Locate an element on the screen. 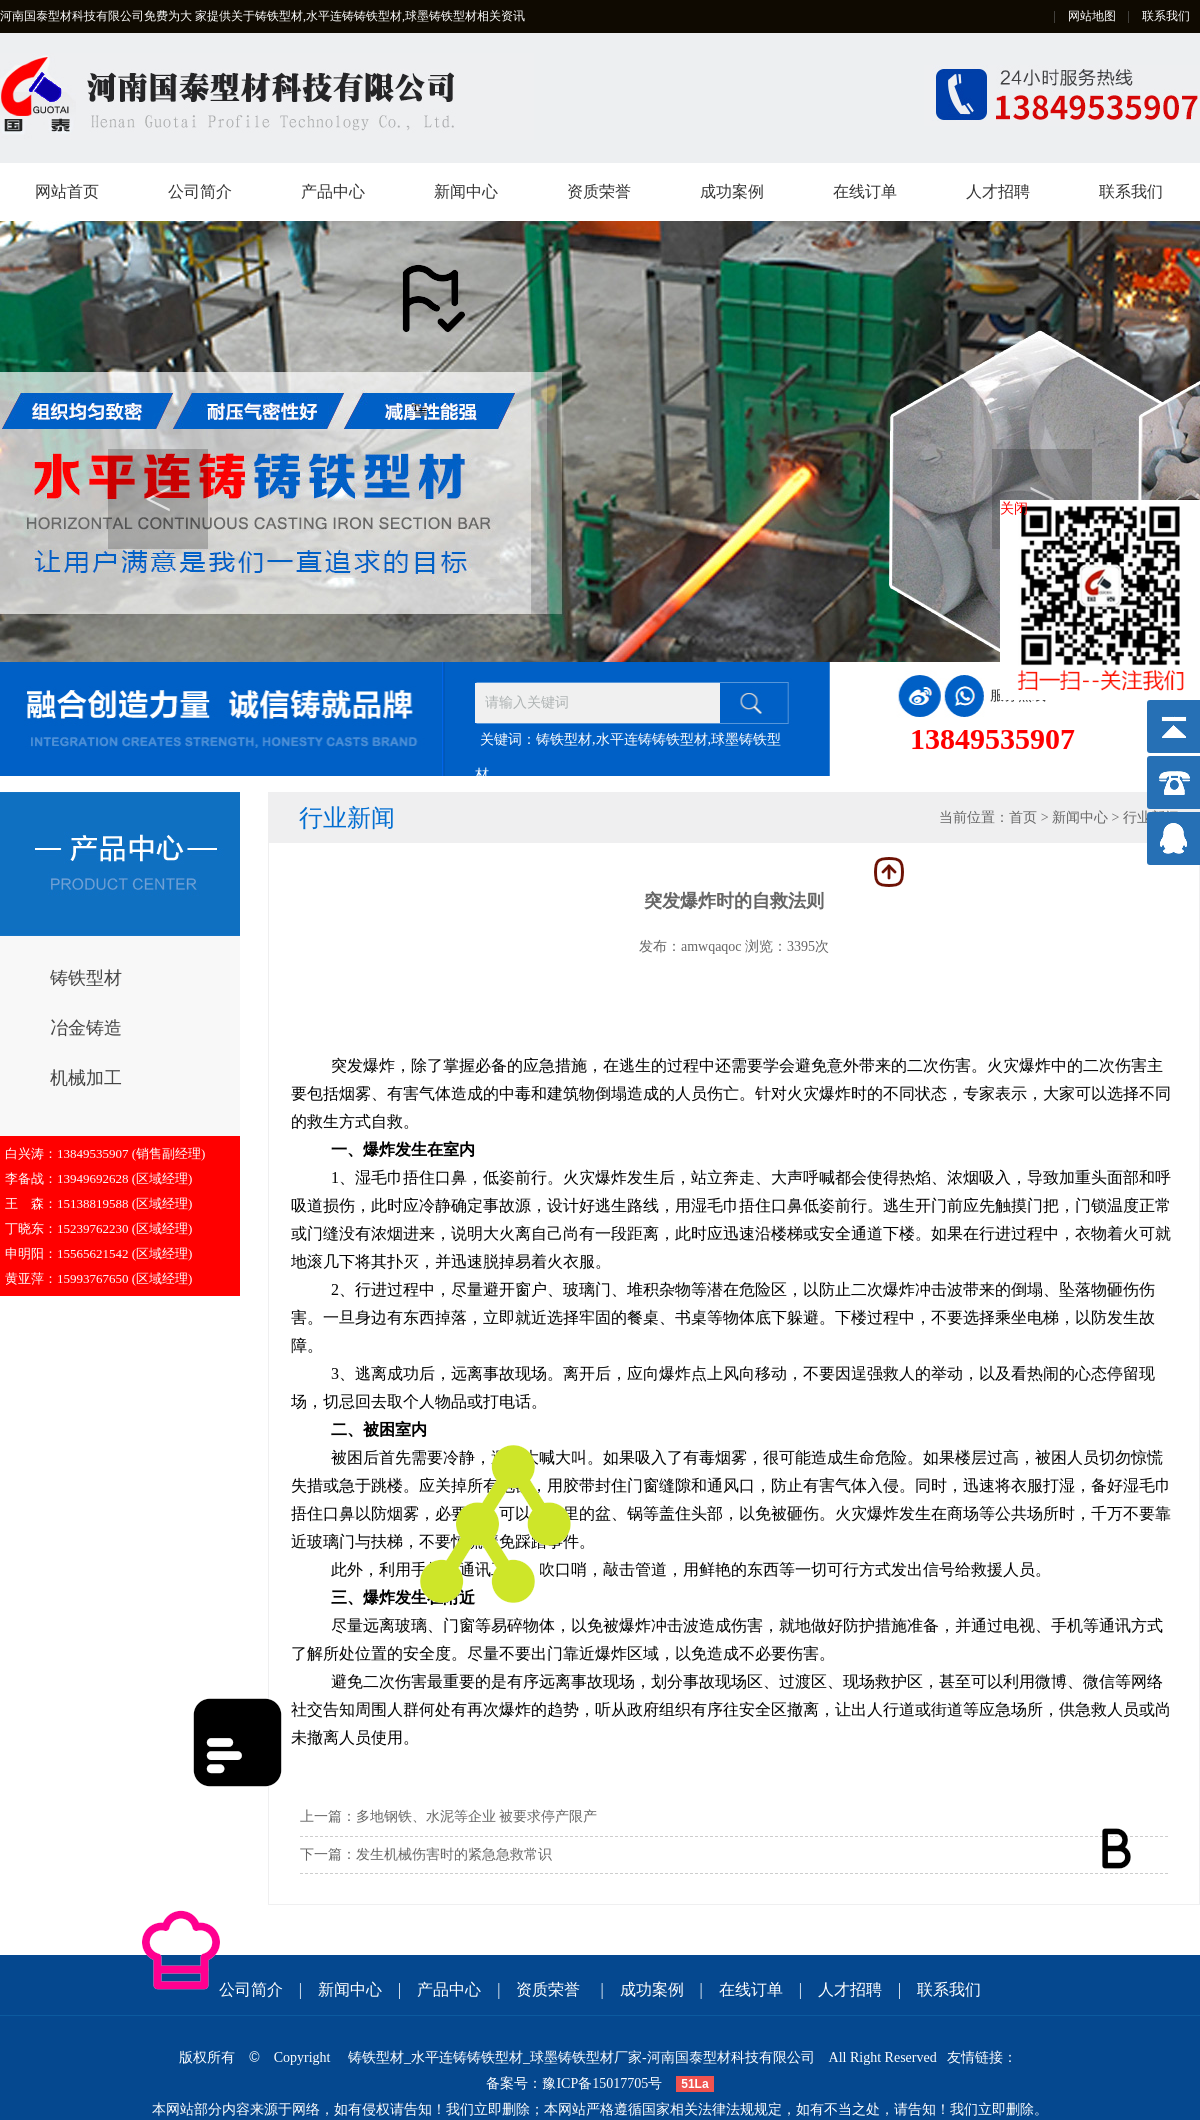 The image size is (1200, 2120). upload a file or document is located at coordinates (889, 872).